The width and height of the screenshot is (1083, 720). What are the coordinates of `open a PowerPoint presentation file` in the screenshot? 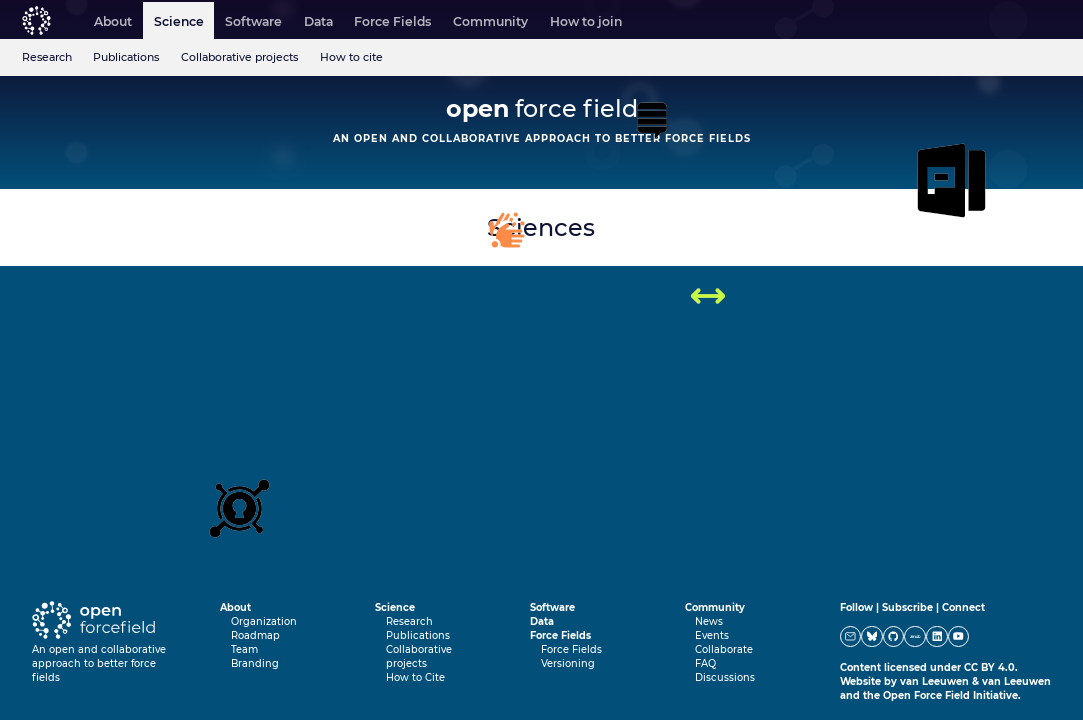 It's located at (951, 180).